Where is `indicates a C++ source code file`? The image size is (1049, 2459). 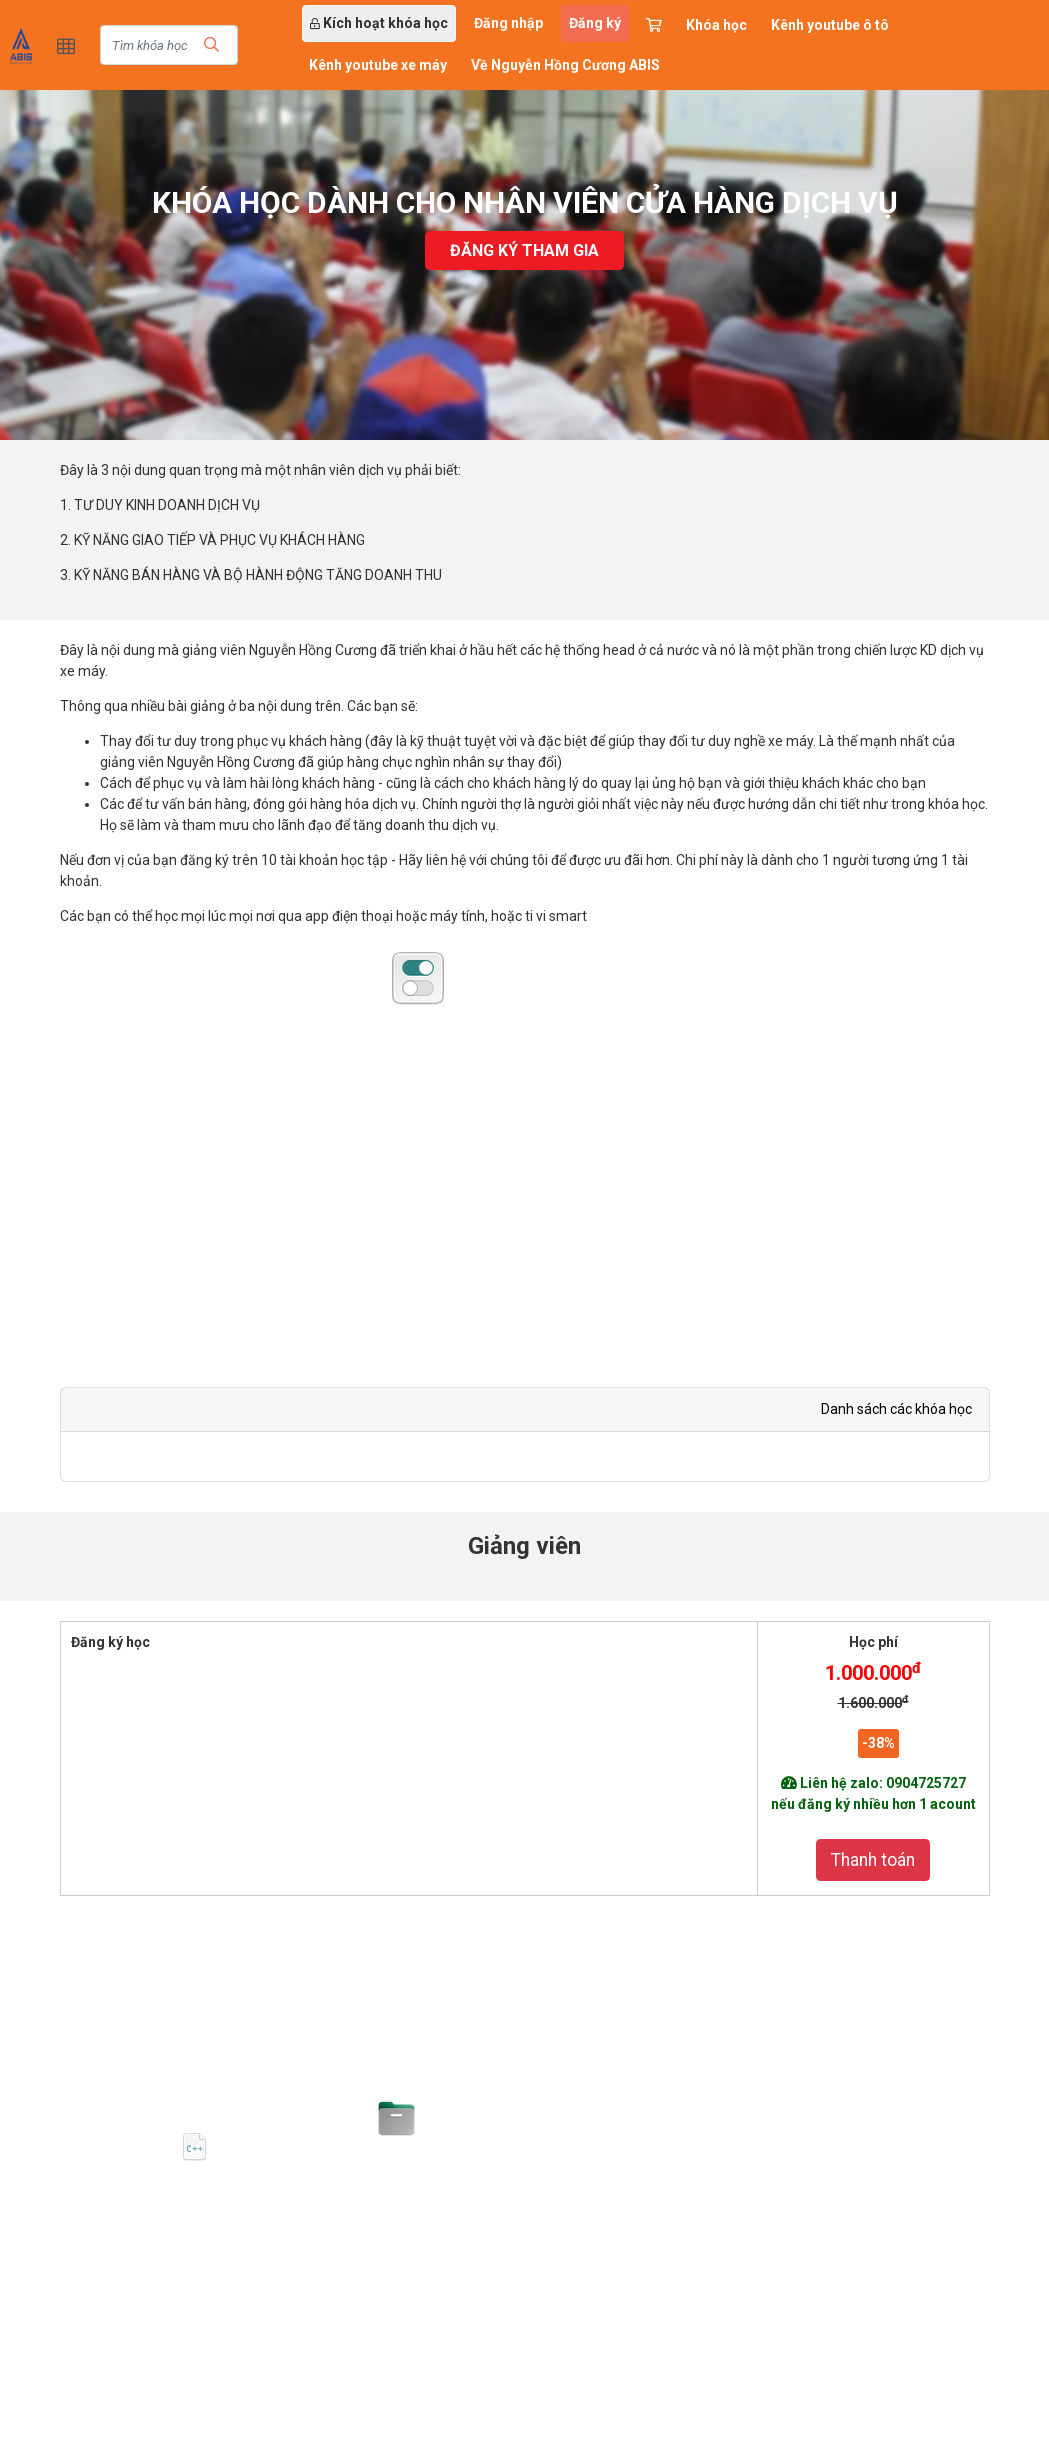
indicates a C++ source code file is located at coordinates (194, 2146).